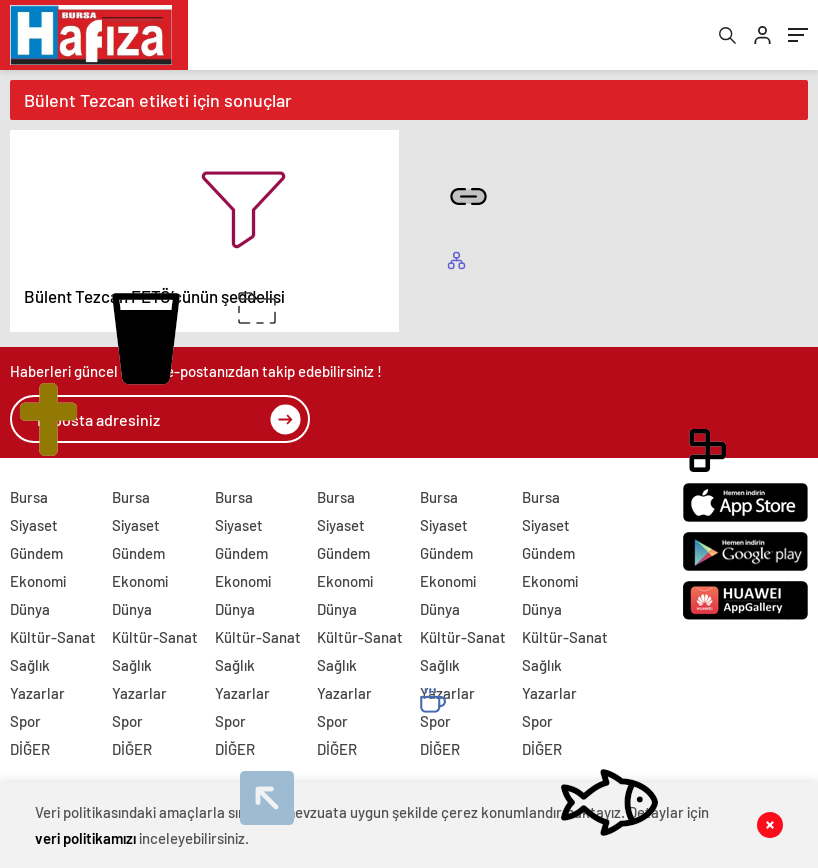  What do you see at coordinates (146, 337) in the screenshot?
I see `browse bars or pubs nearby` at bounding box center [146, 337].